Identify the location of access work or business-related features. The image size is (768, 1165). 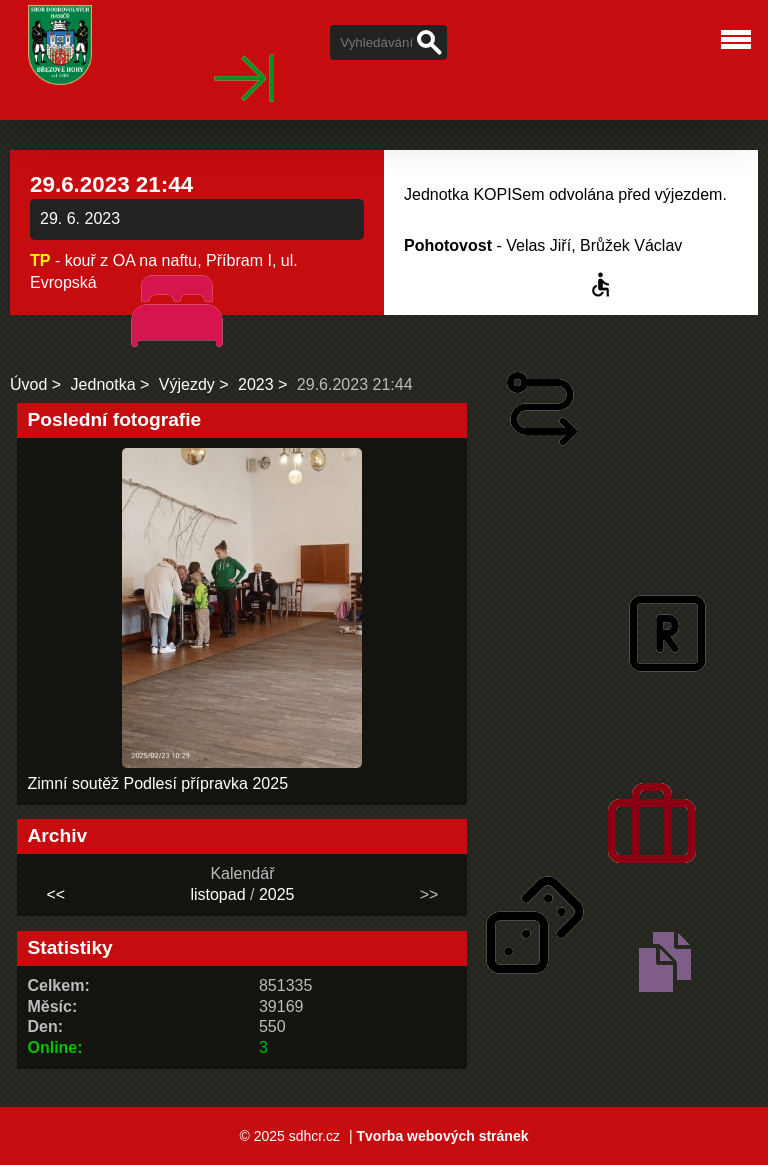
(652, 827).